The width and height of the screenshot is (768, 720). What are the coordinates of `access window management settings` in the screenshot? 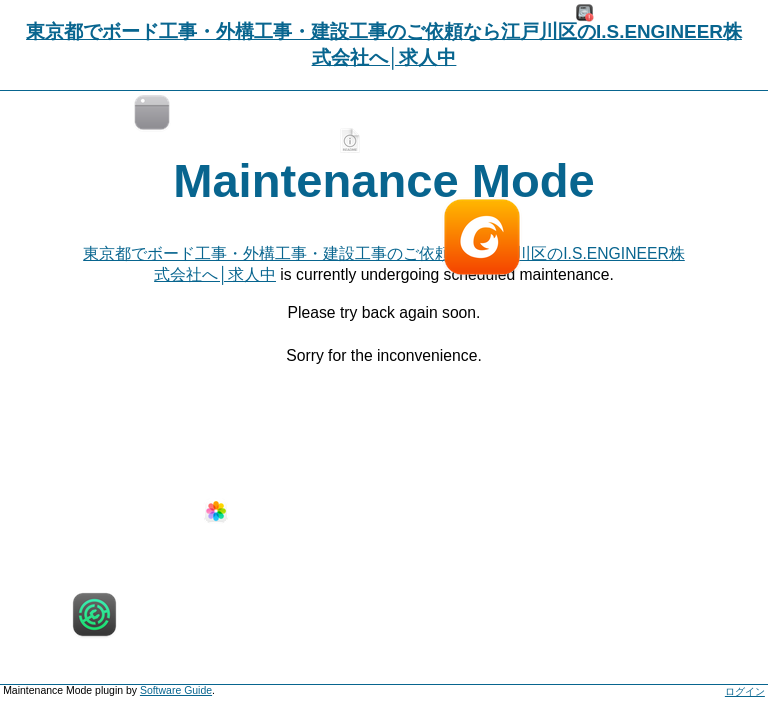 It's located at (152, 113).